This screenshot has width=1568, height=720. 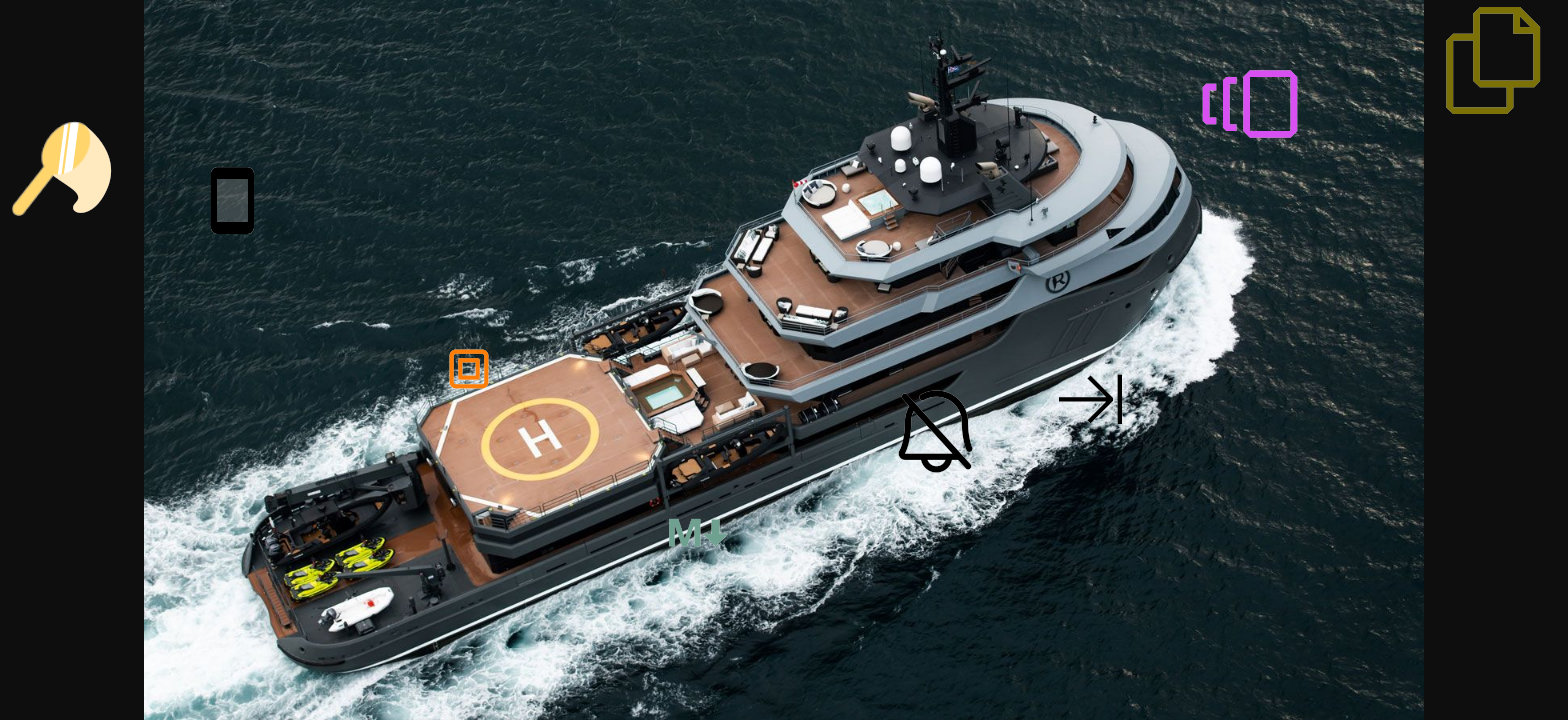 What do you see at coordinates (1495, 60) in the screenshot?
I see `browse files in the explorer panel` at bounding box center [1495, 60].